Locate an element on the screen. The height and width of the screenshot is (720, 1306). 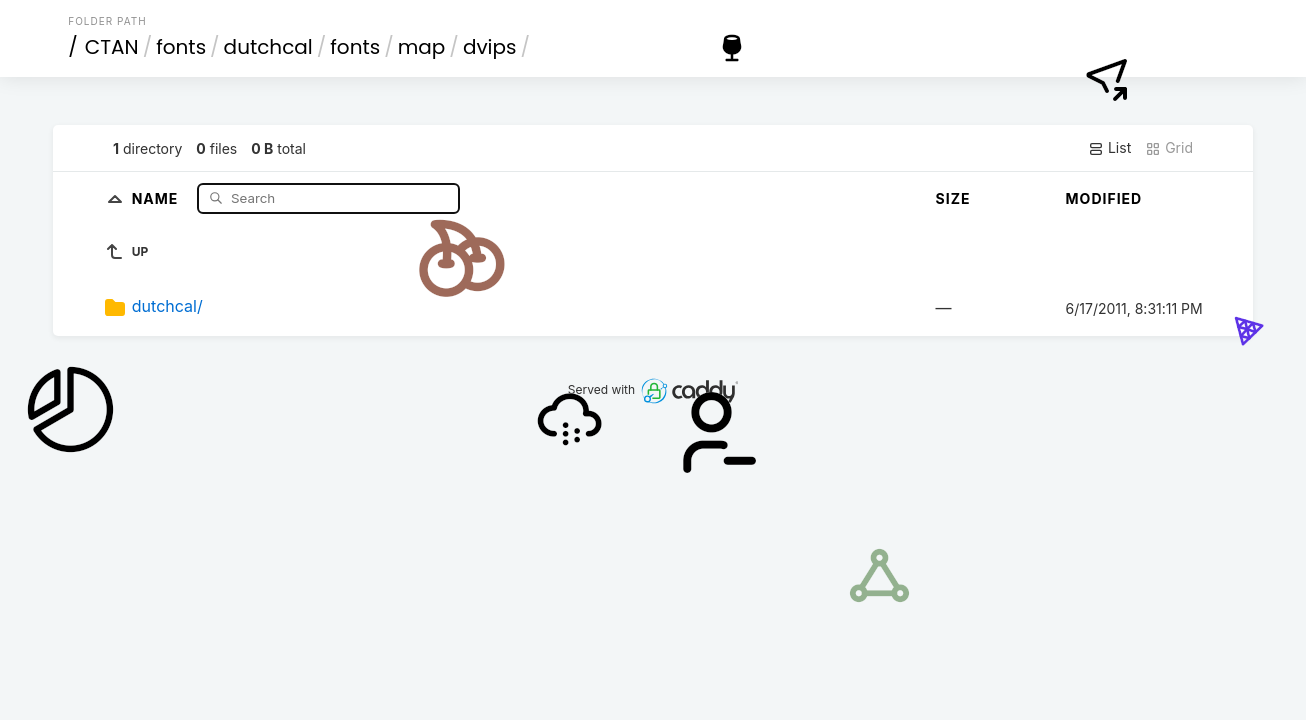
share your current location is located at coordinates (1107, 79).